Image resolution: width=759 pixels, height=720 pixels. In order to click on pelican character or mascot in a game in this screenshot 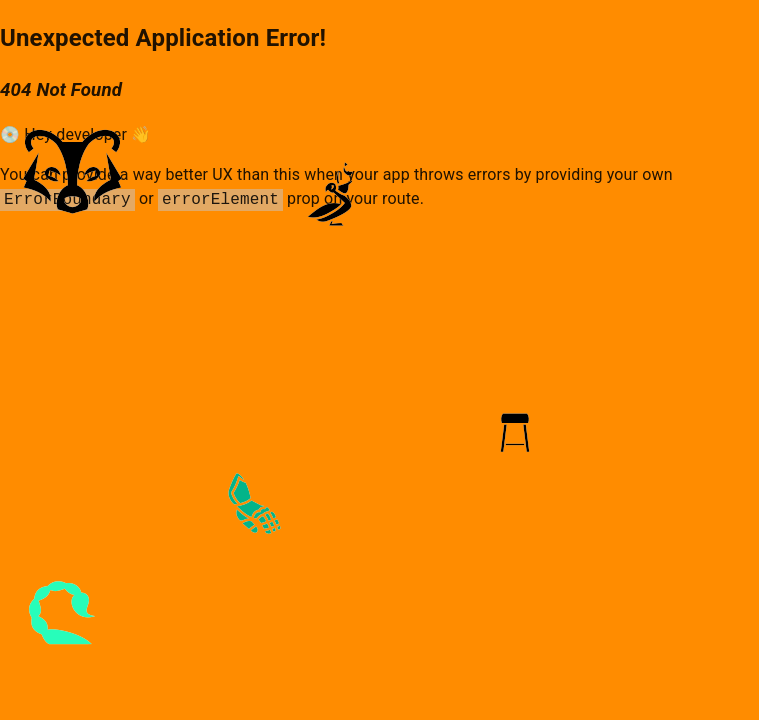, I will do `click(333, 194)`.